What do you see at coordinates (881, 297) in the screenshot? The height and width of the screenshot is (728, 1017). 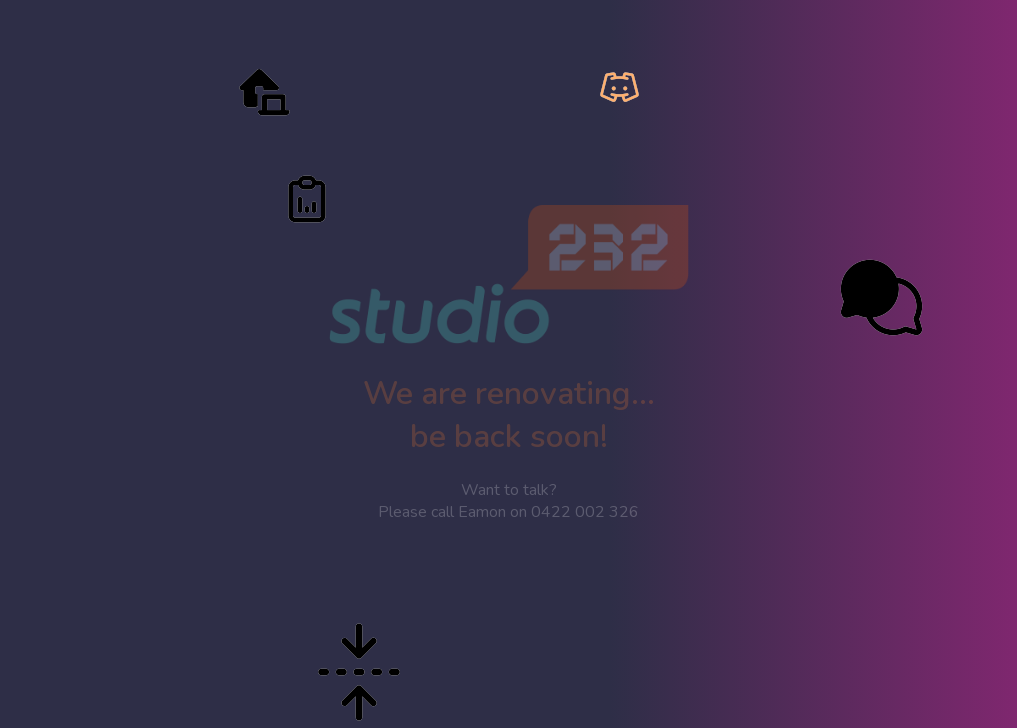 I see `open chat or messaging` at bounding box center [881, 297].